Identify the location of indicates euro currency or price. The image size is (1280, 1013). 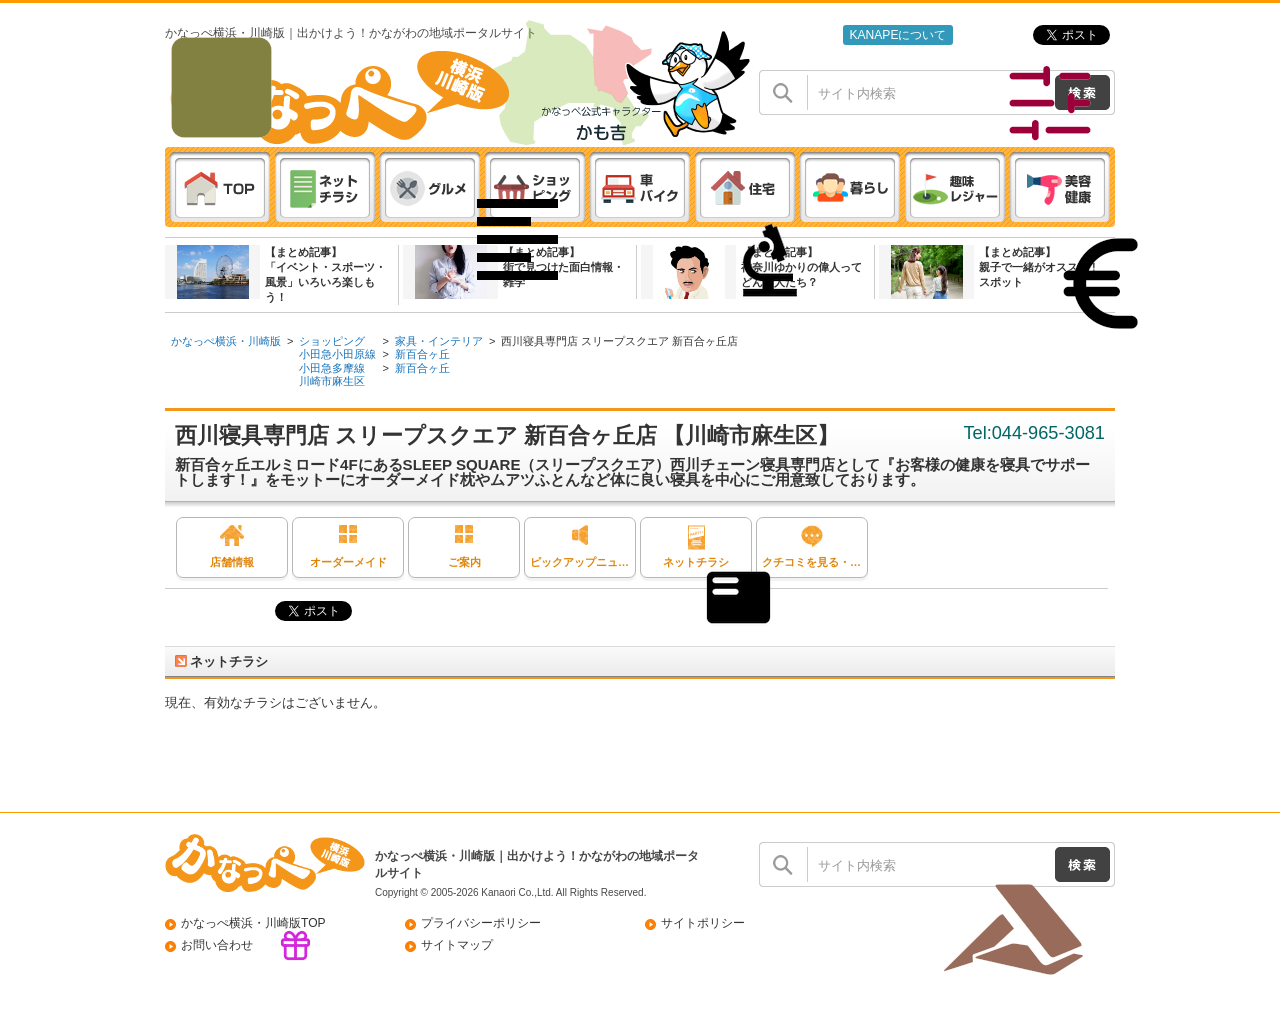
(1105, 283).